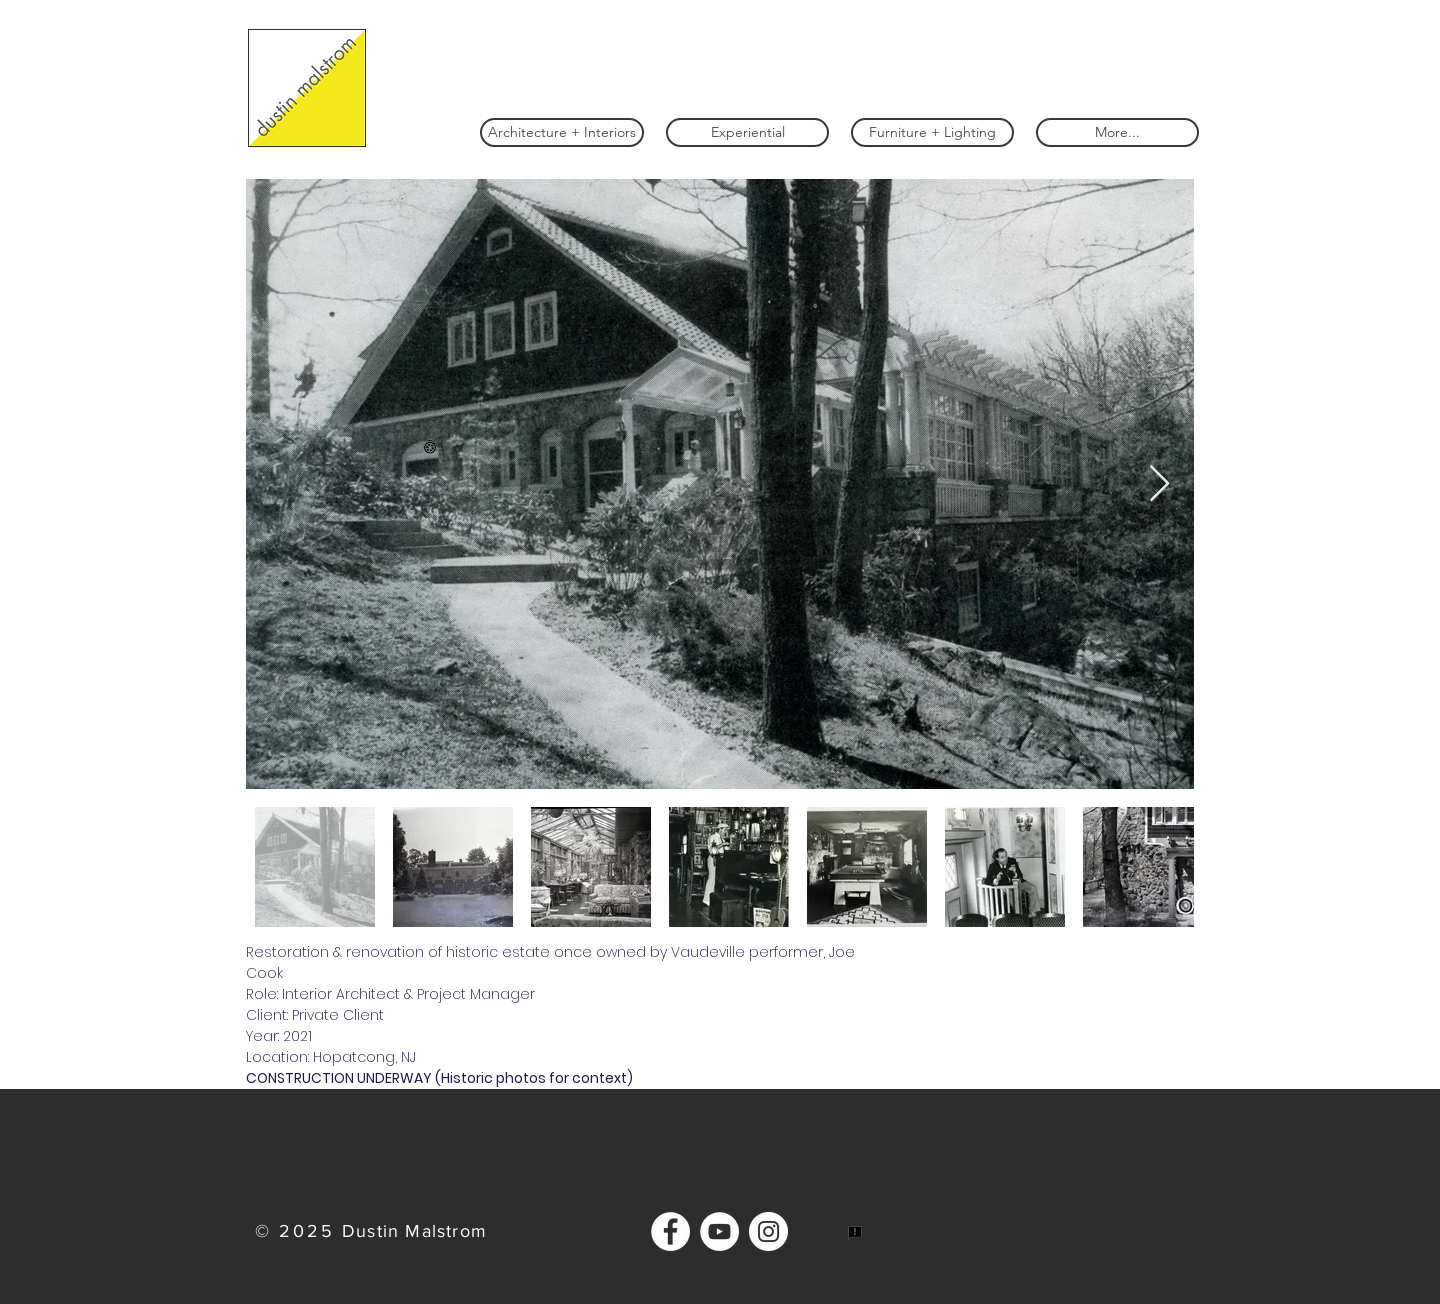  What do you see at coordinates (855, 1233) in the screenshot?
I see `view announcements or alerts` at bounding box center [855, 1233].